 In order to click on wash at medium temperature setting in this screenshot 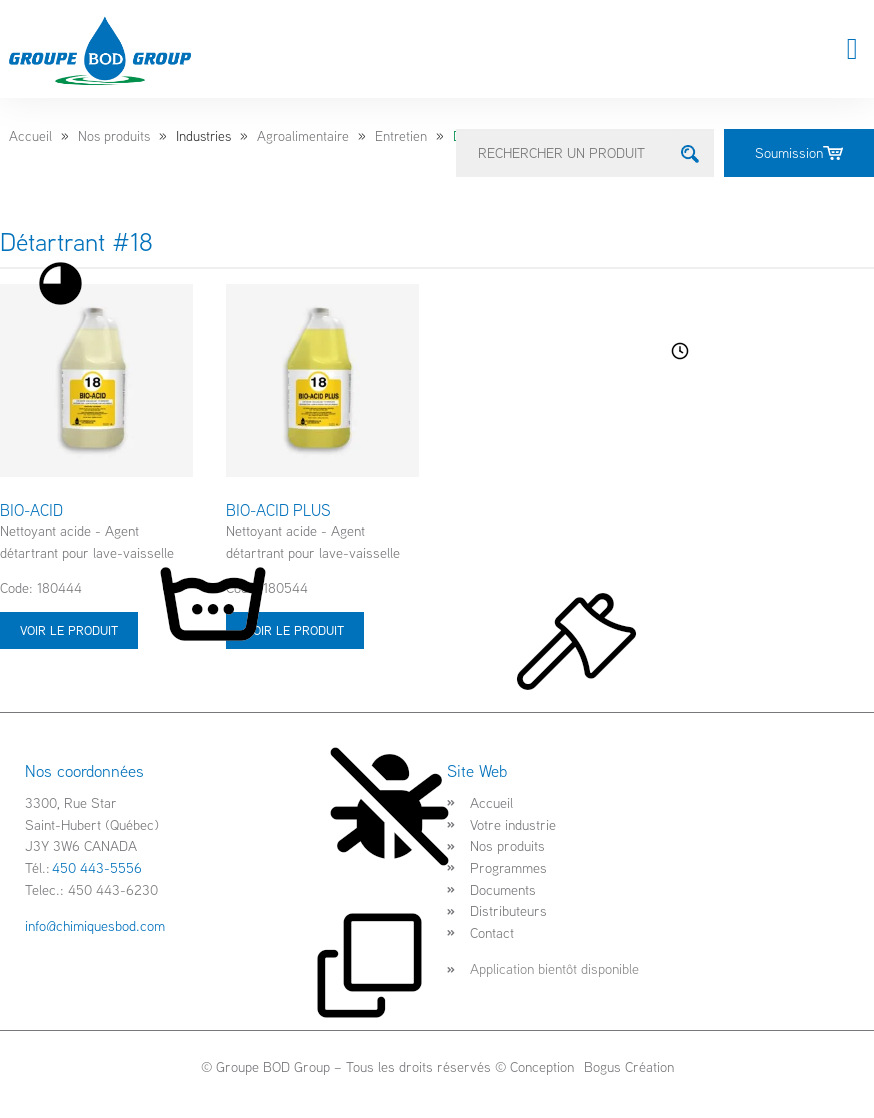, I will do `click(213, 604)`.